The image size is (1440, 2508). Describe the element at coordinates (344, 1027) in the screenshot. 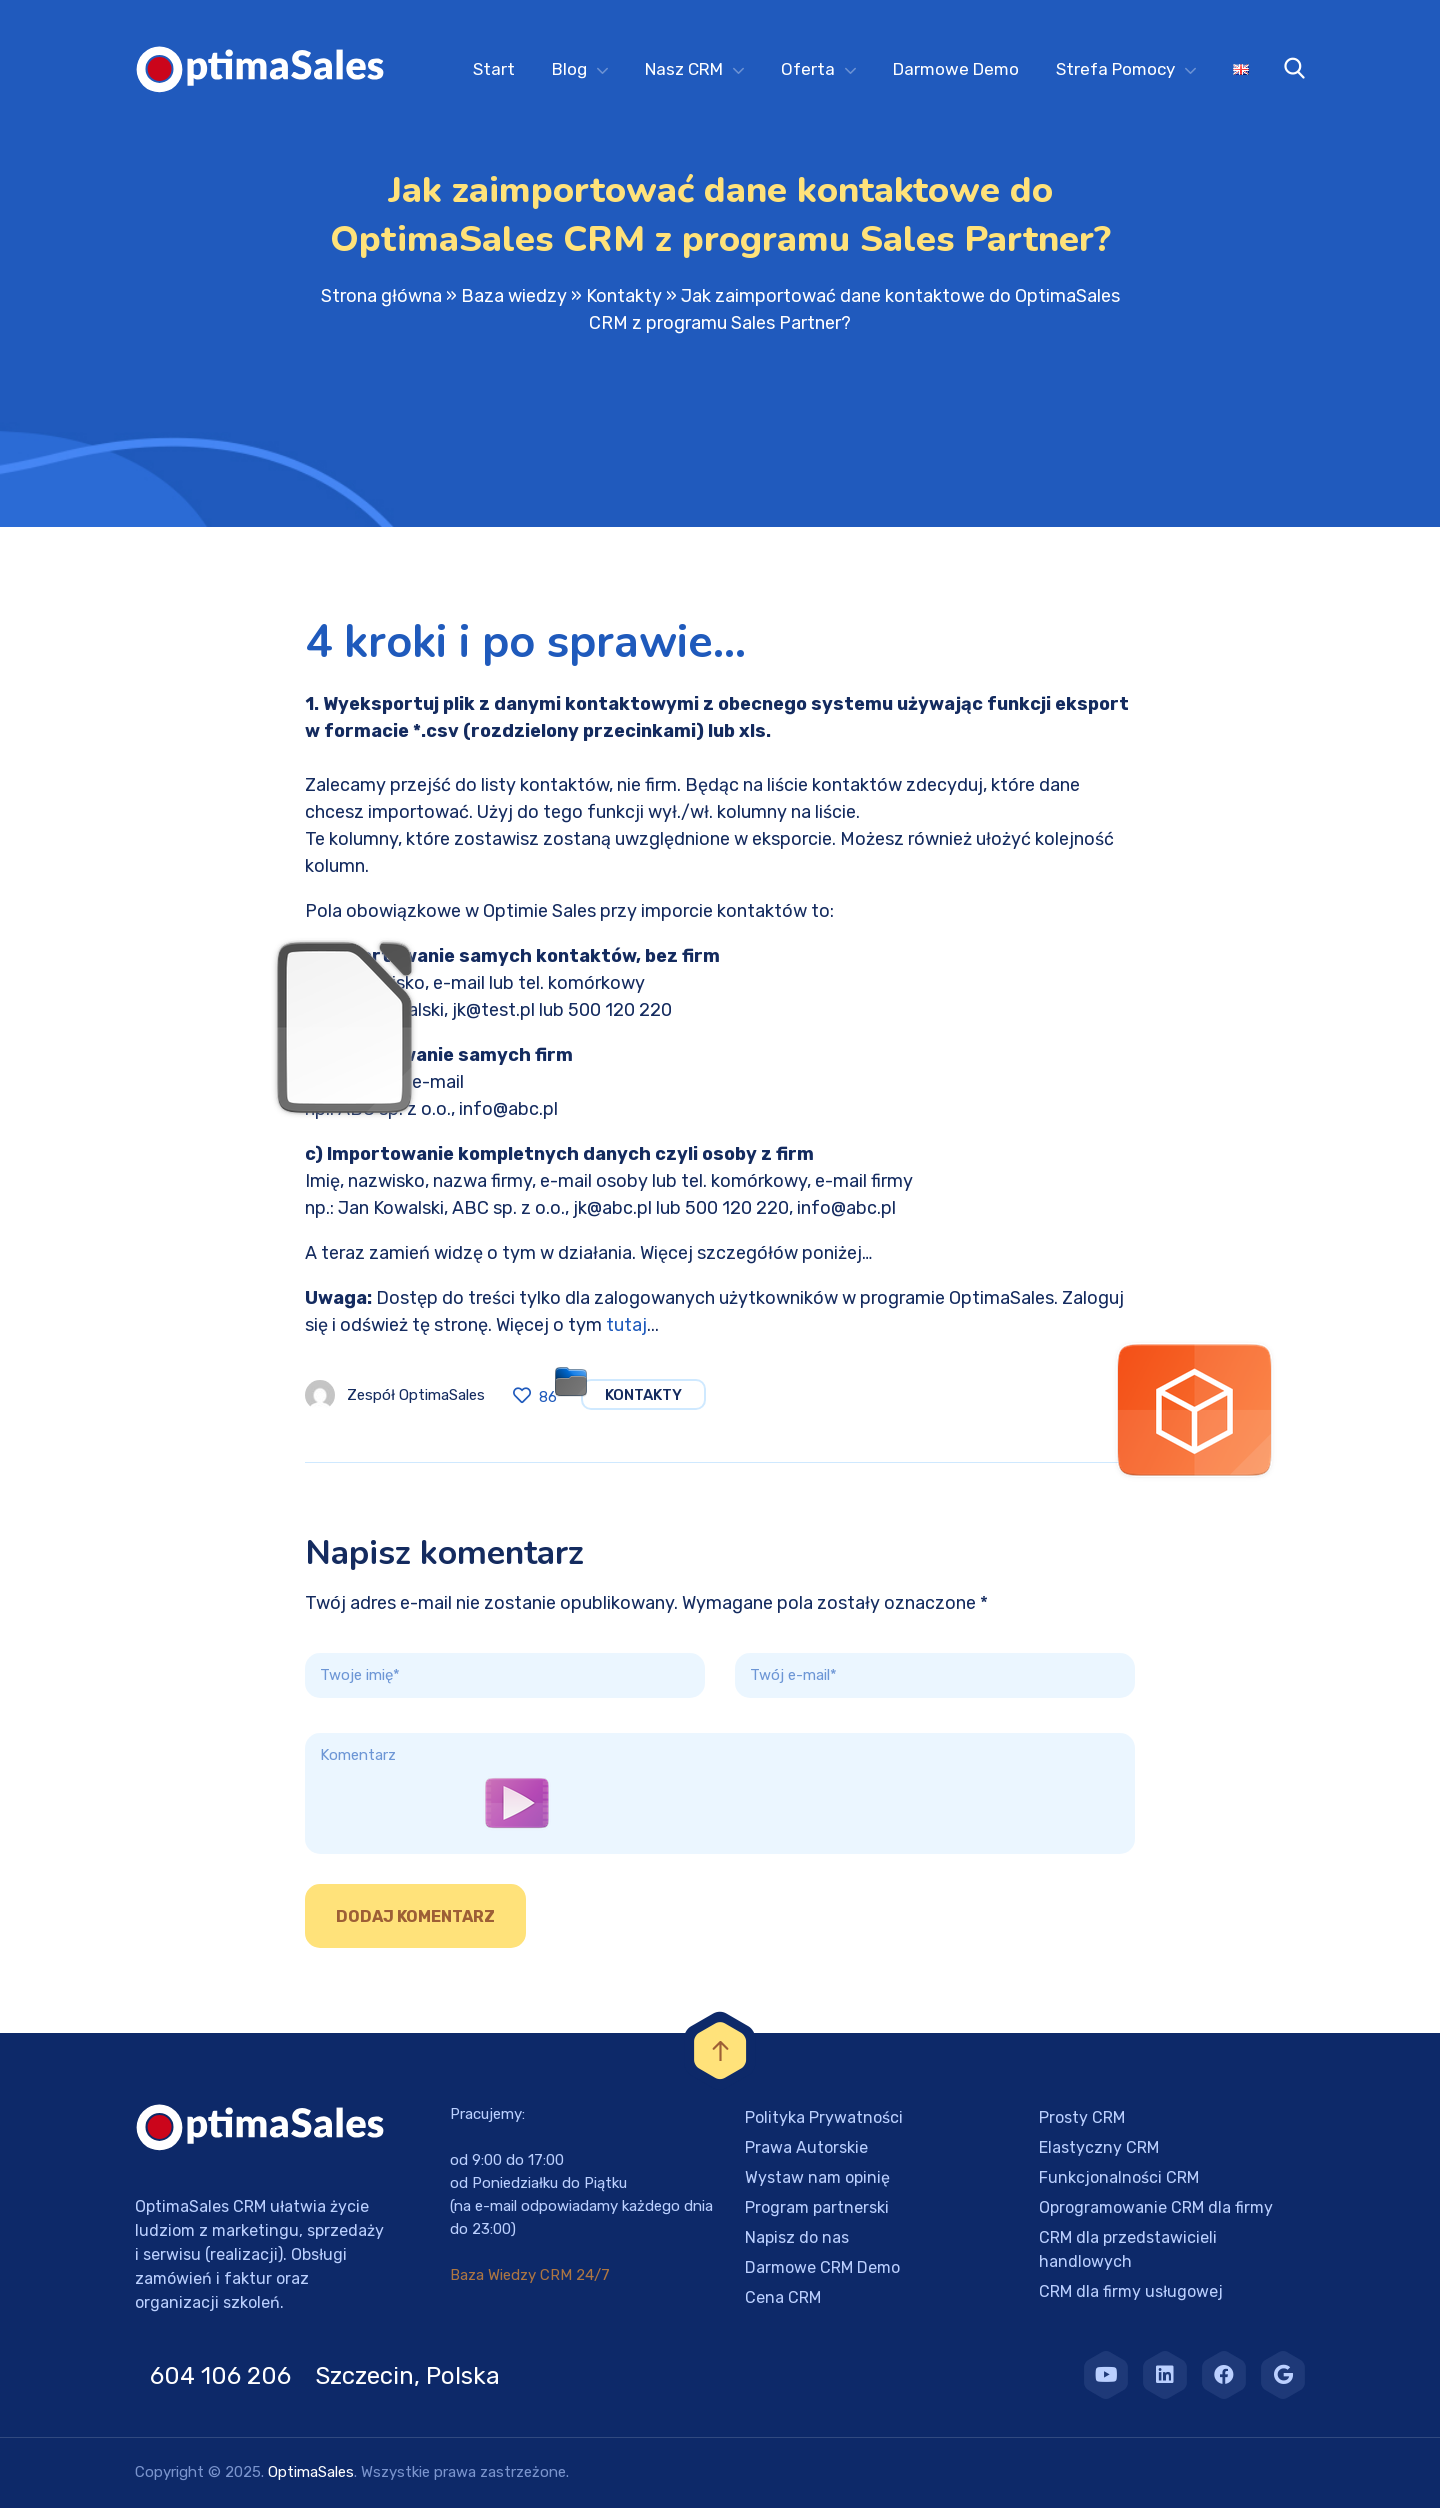

I see `open LibreOffice suite` at that location.